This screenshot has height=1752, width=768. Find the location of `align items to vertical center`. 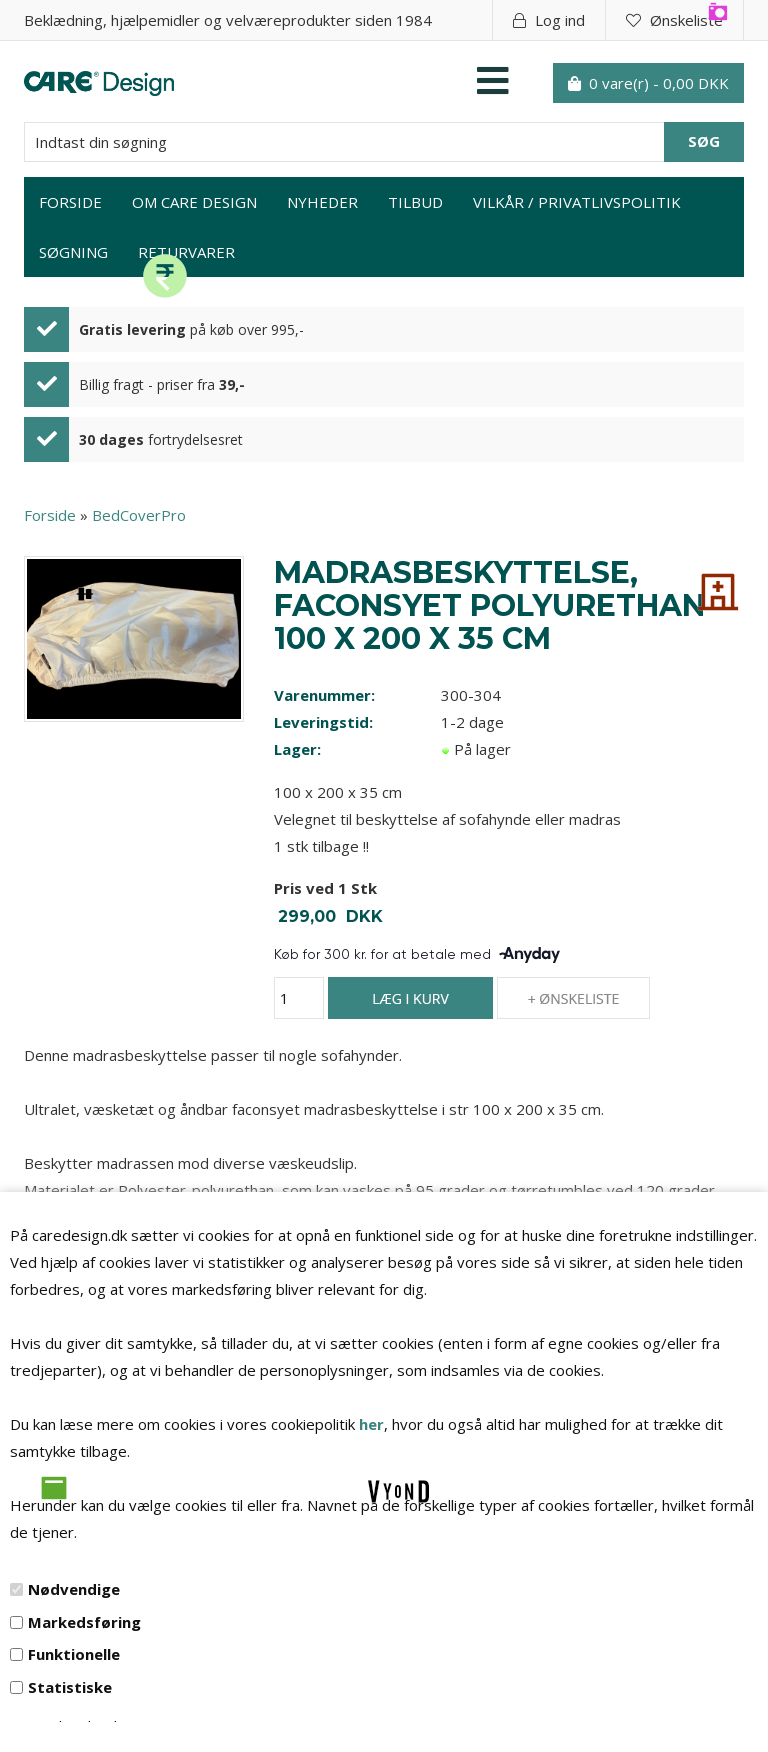

align items to vertical center is located at coordinates (85, 594).